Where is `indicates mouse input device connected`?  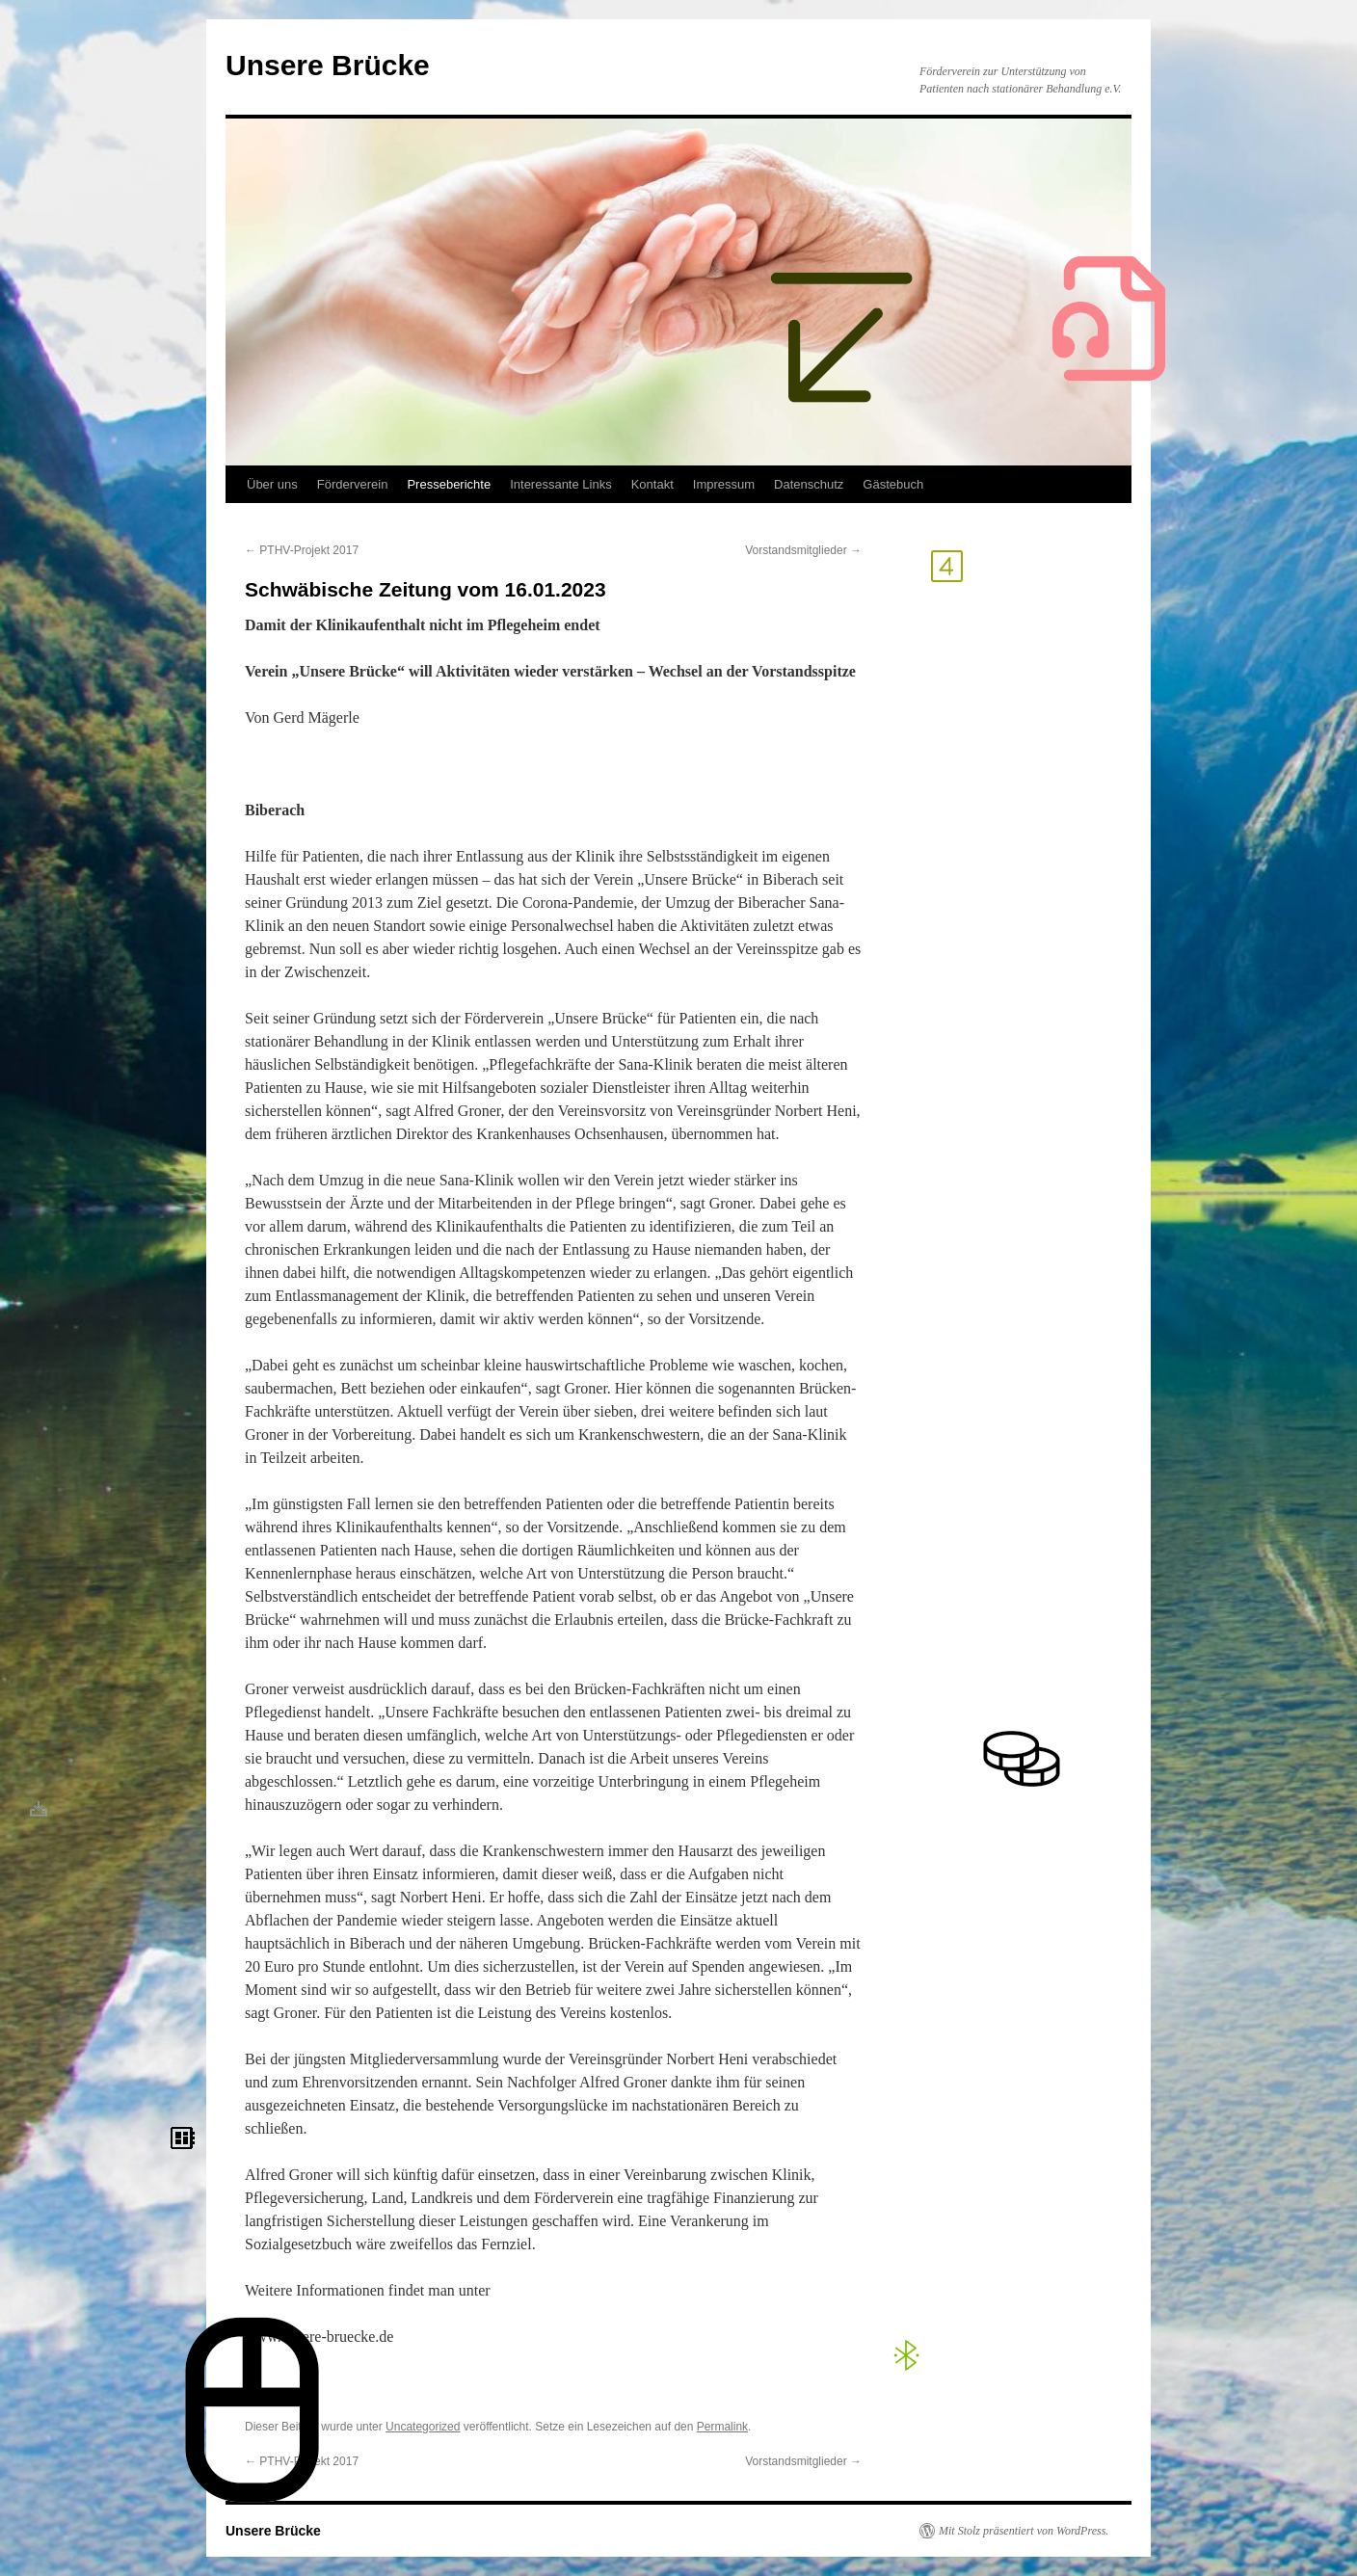
indicates mouse input device connected is located at coordinates (252, 2409).